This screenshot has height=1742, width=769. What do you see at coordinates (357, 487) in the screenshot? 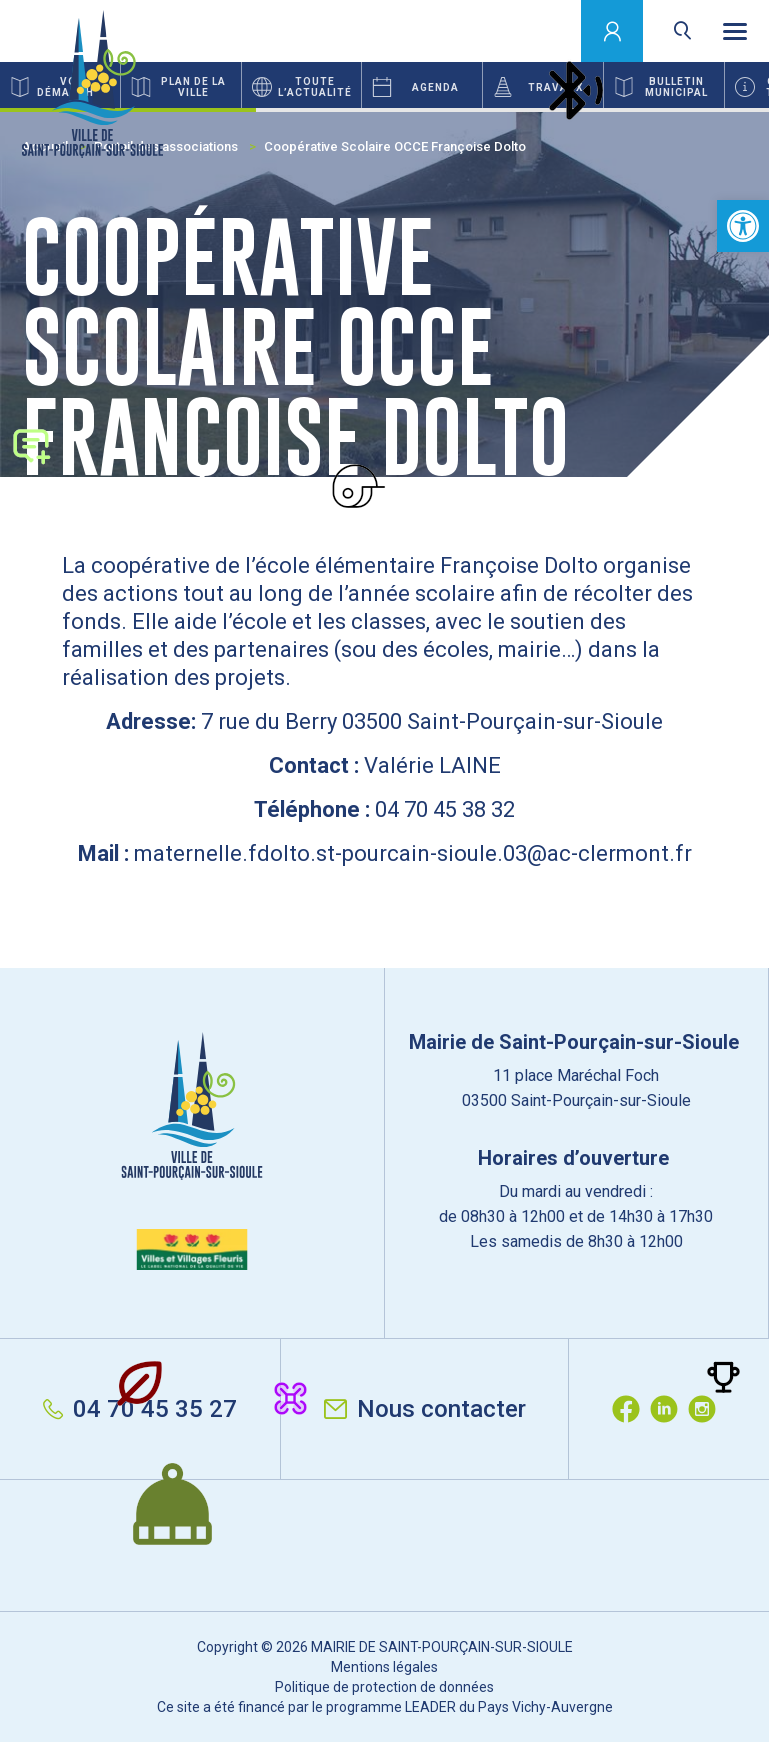
I see `view baseball or sports content` at bounding box center [357, 487].